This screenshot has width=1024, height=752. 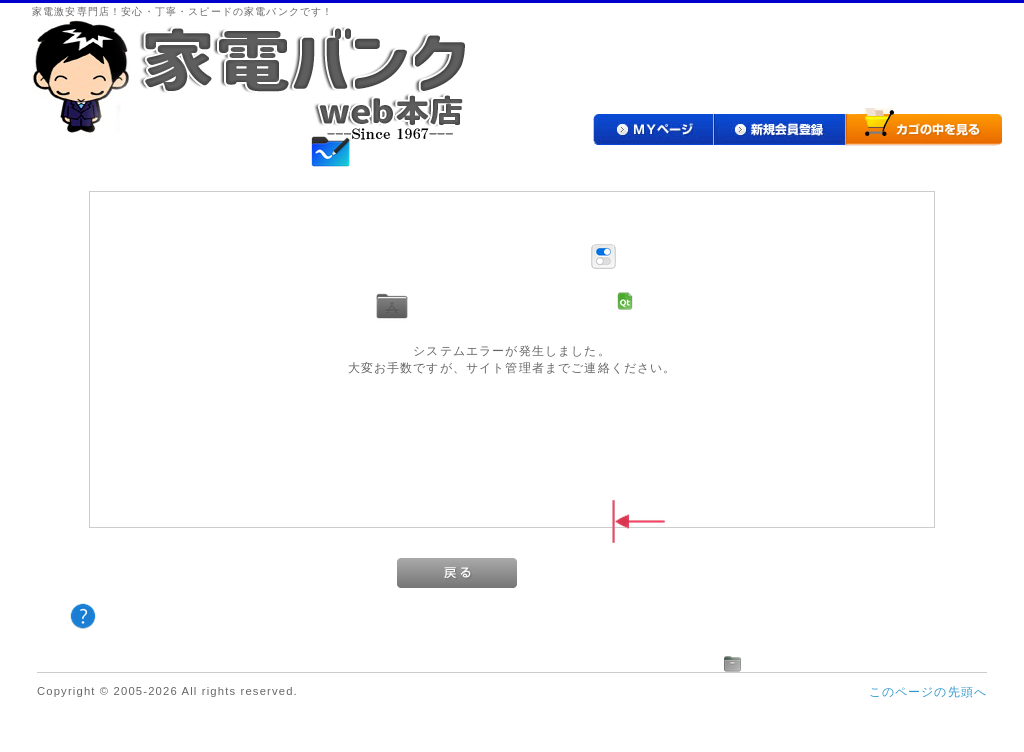 What do you see at coordinates (83, 616) in the screenshot?
I see `indicates help or additional information is available` at bounding box center [83, 616].